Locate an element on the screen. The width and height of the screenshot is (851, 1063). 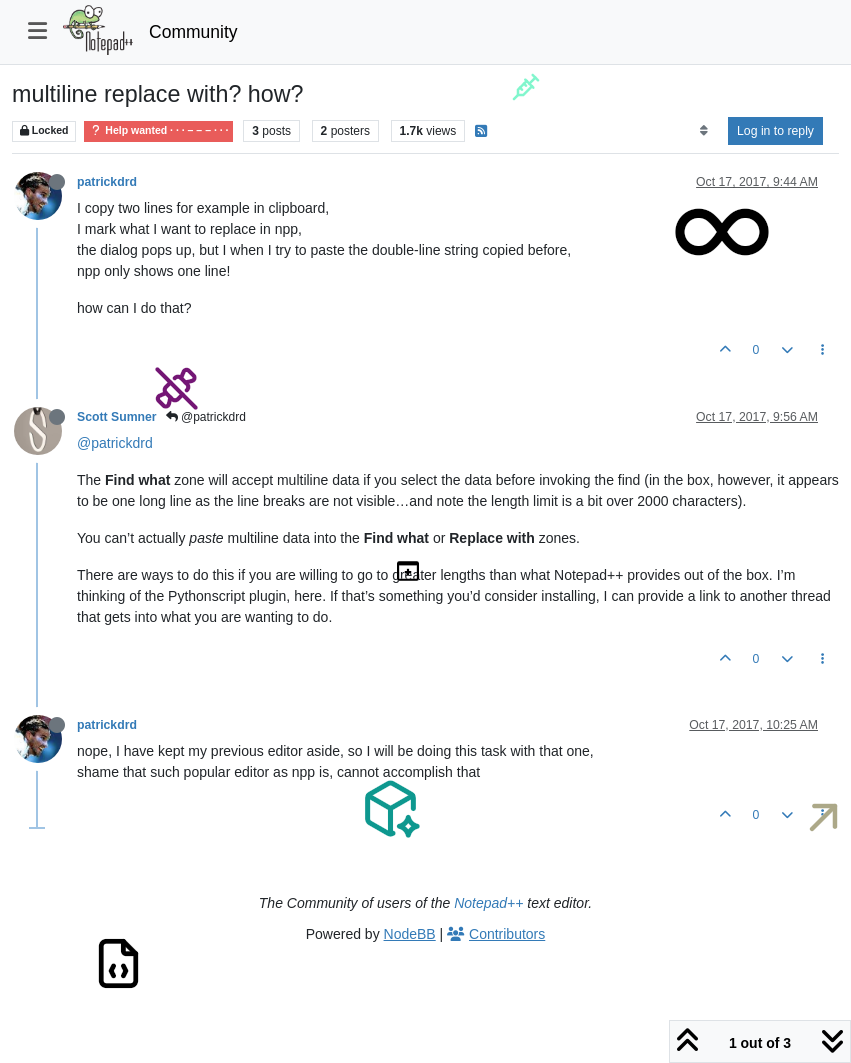
view source code file is located at coordinates (118, 963).